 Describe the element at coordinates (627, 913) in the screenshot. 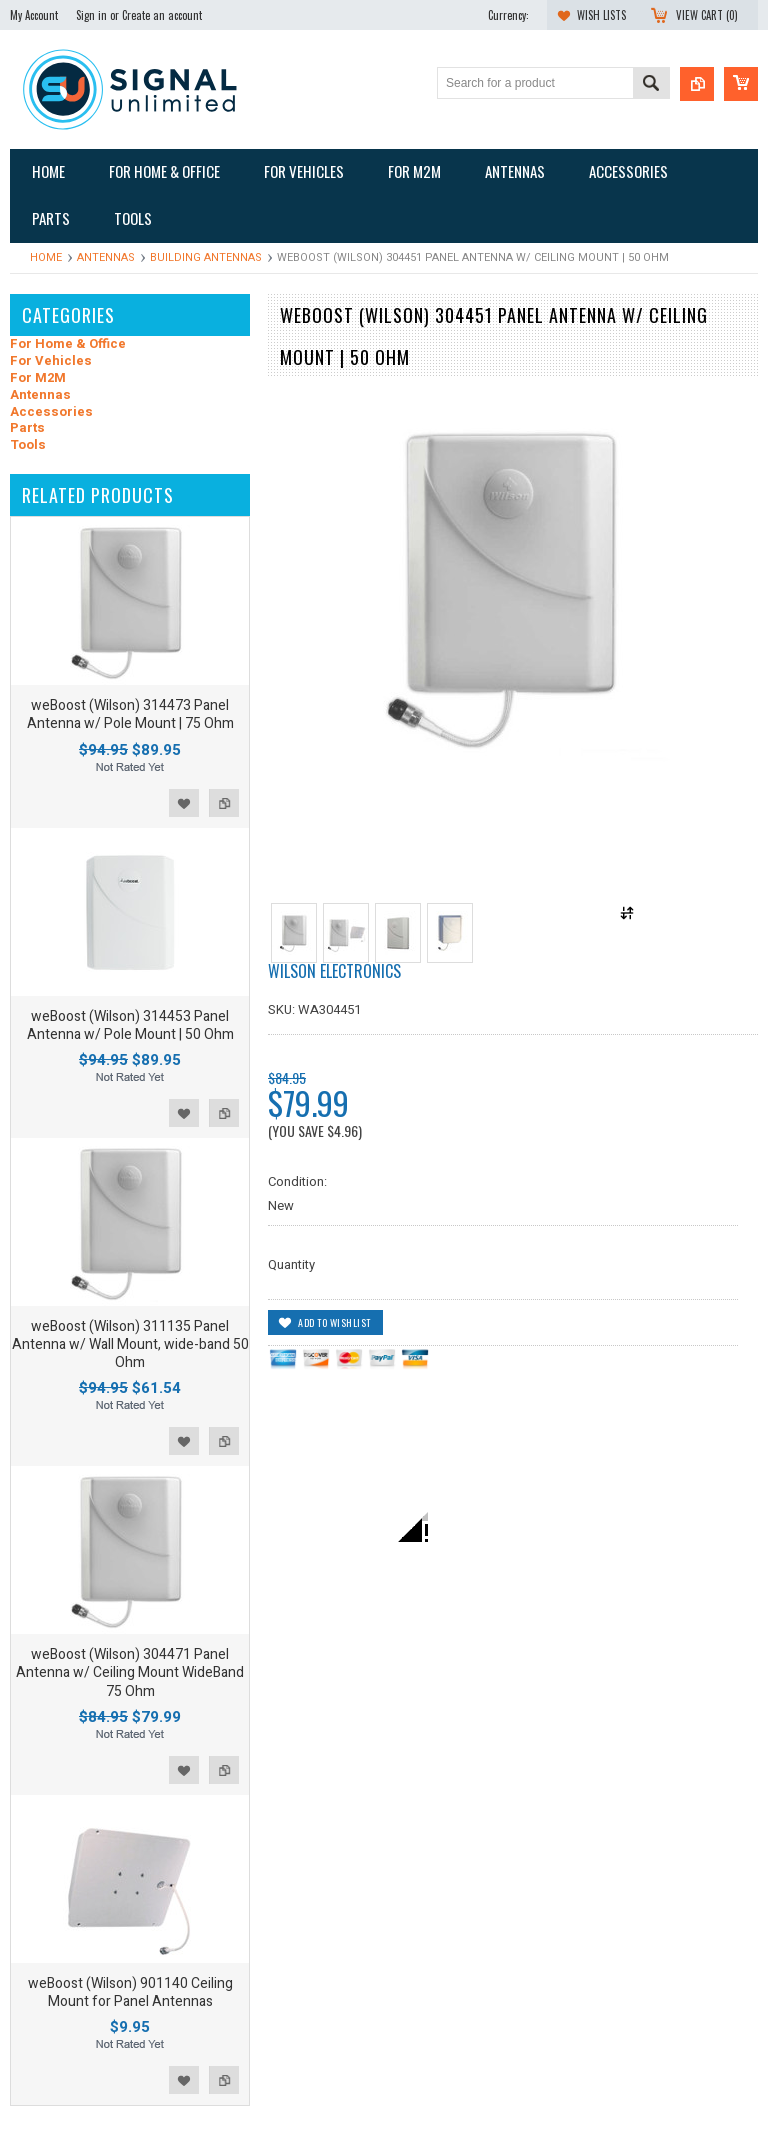

I see `swap or exchange items between two lists` at that location.